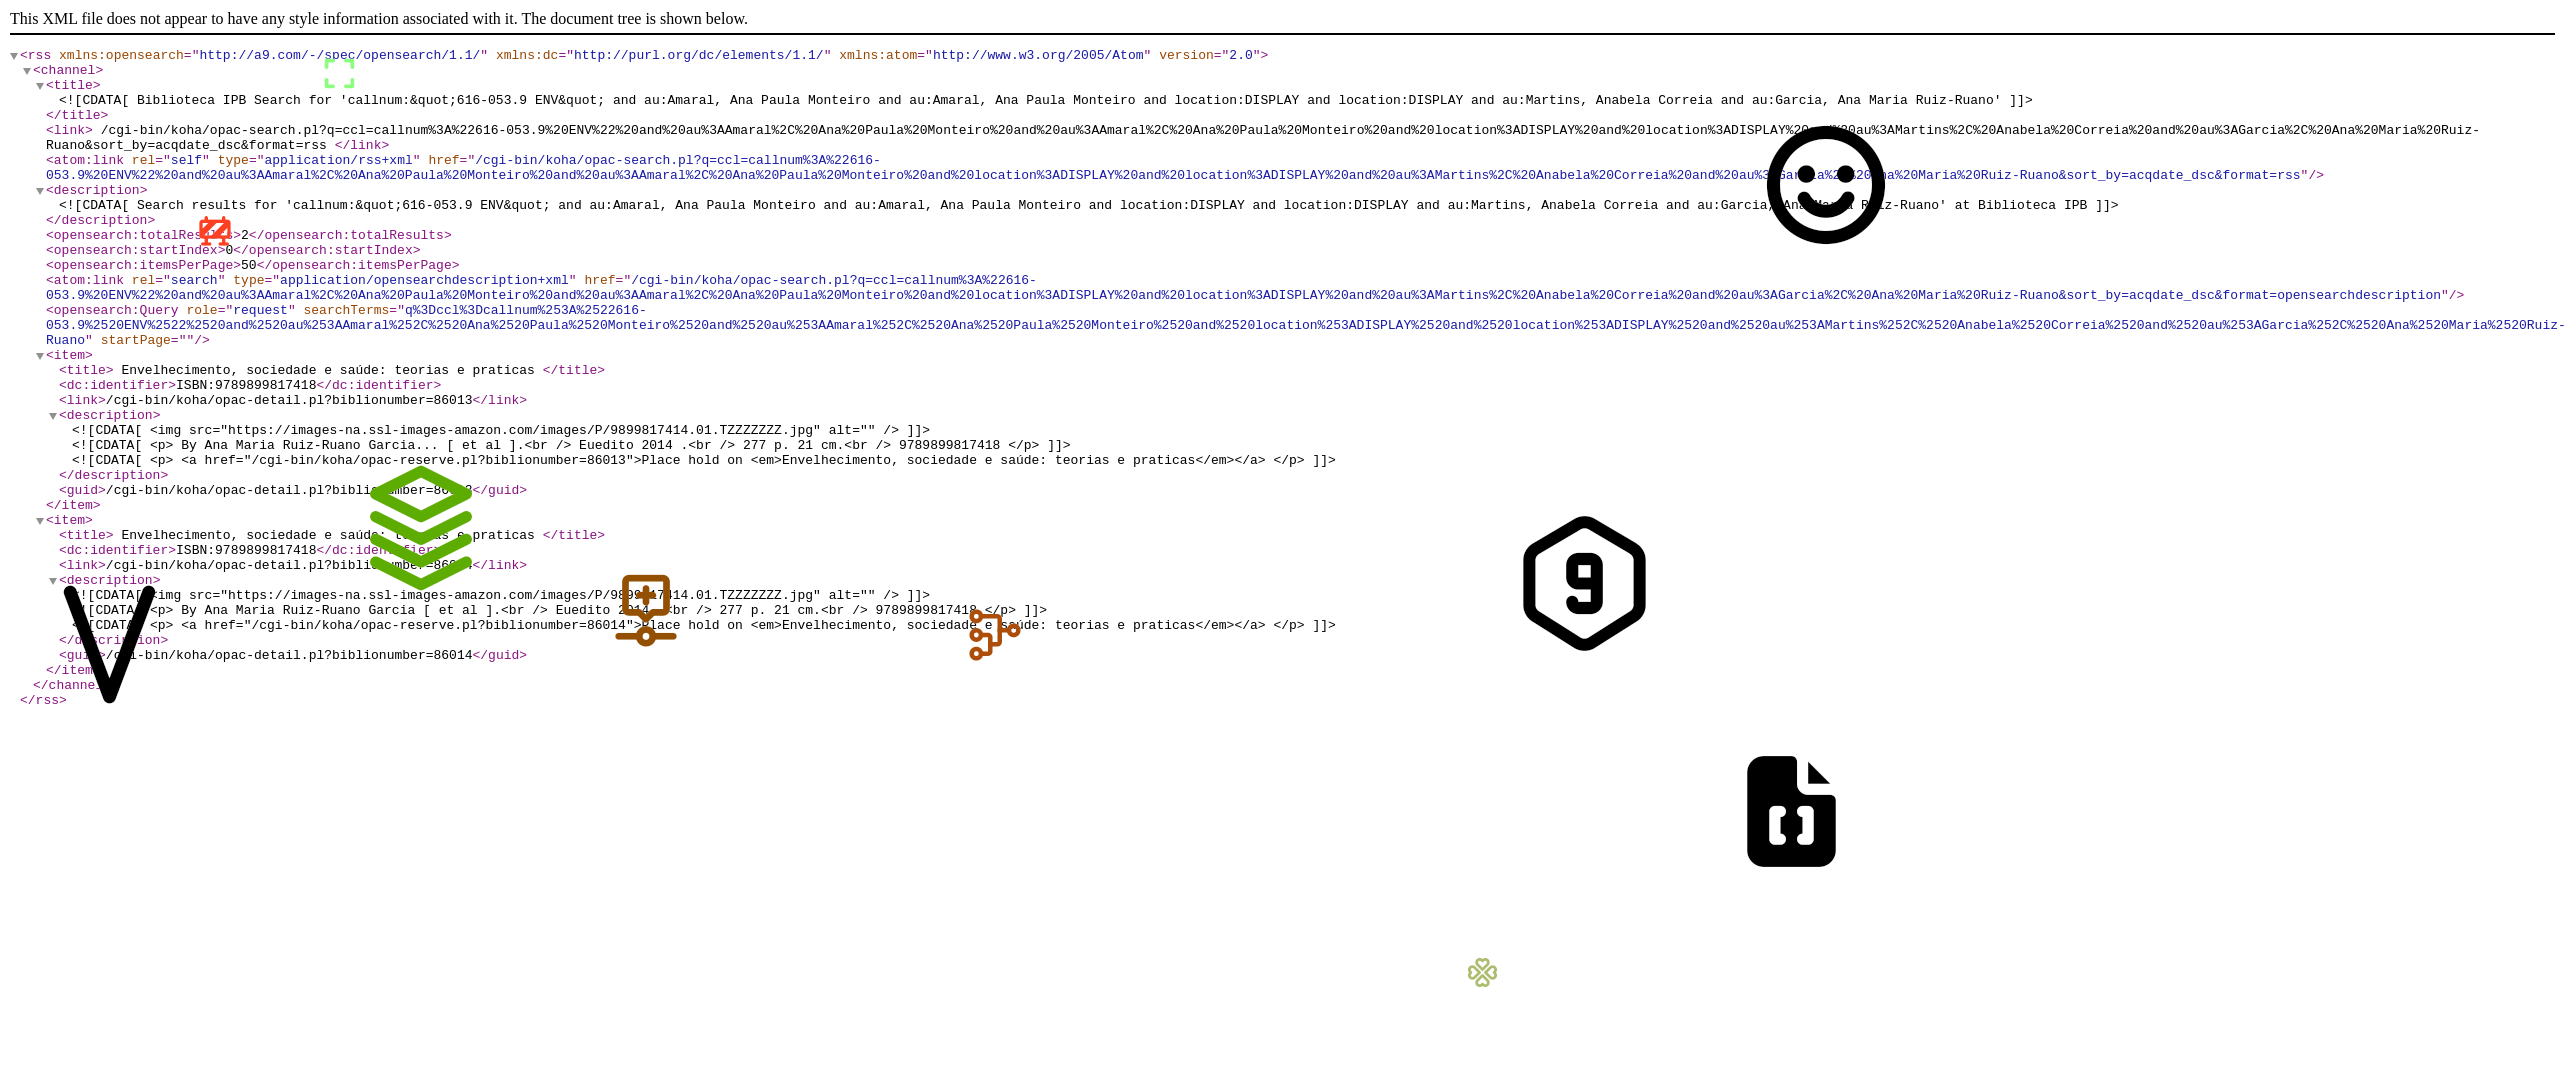  I want to click on expand to fullscreen mode, so click(339, 73).